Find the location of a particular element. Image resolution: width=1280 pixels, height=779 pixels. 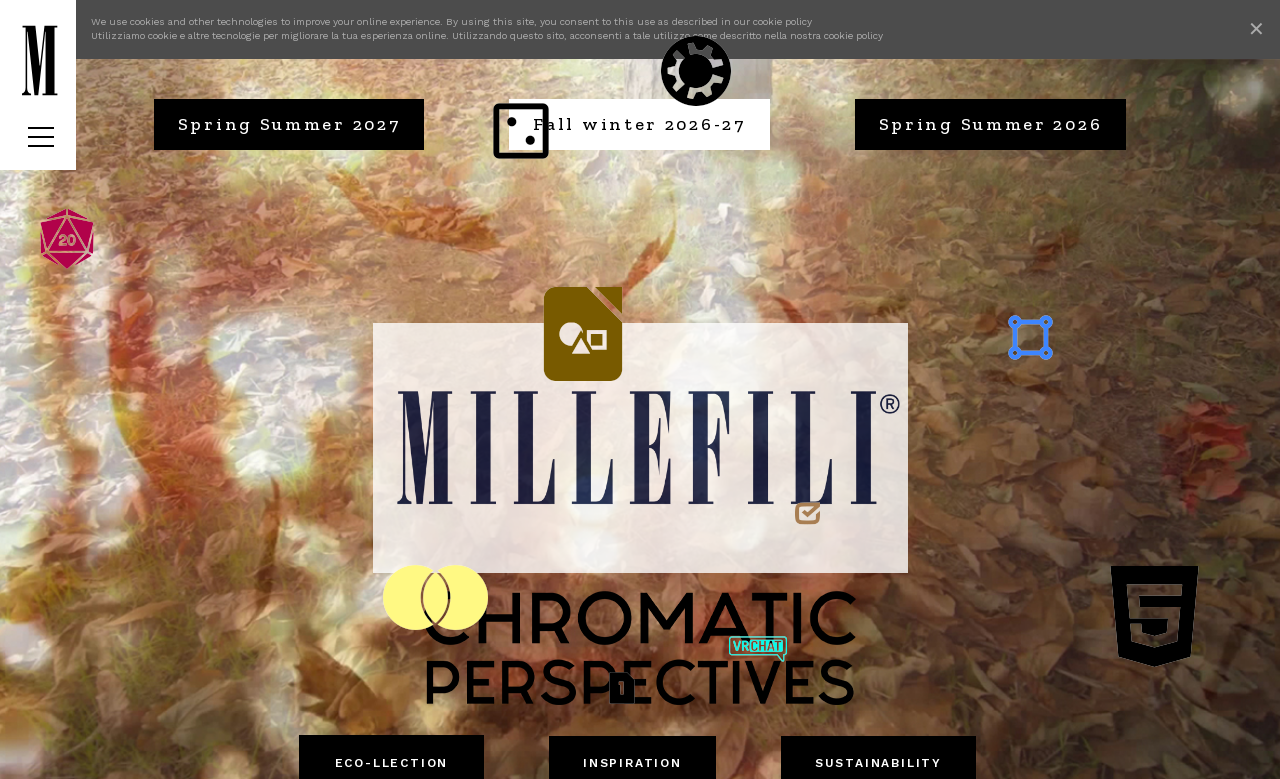

kubuntu linux distribution logo is located at coordinates (696, 71).